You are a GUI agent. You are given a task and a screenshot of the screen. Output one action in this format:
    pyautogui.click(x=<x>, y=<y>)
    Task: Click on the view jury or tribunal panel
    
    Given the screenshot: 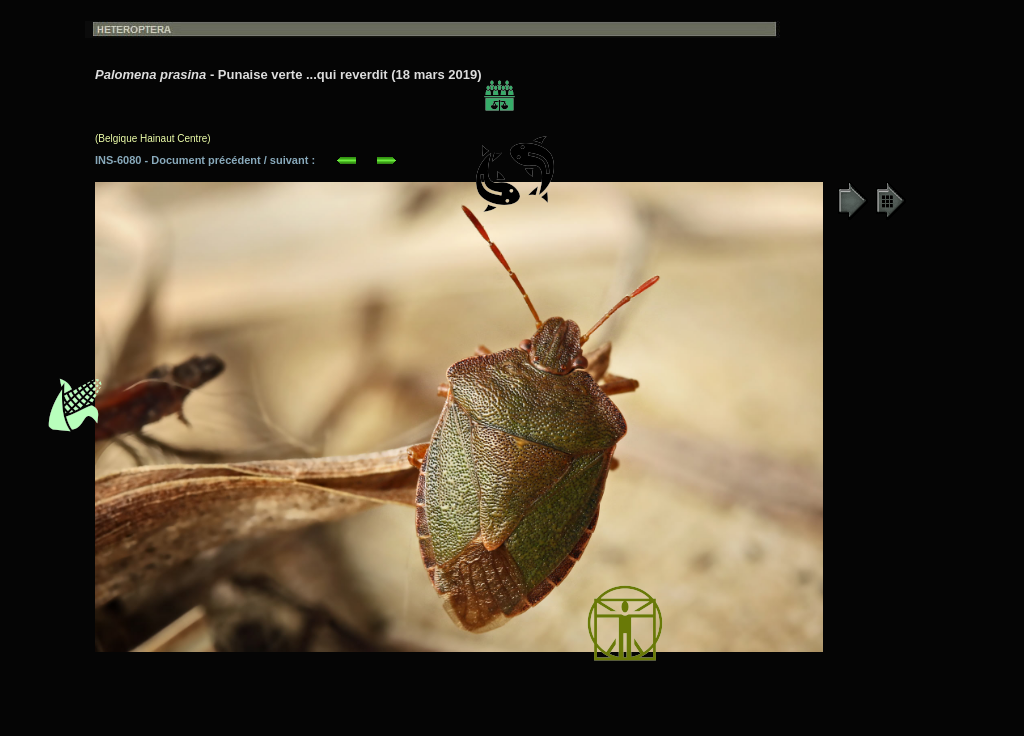 What is the action you would take?
    pyautogui.click(x=499, y=95)
    